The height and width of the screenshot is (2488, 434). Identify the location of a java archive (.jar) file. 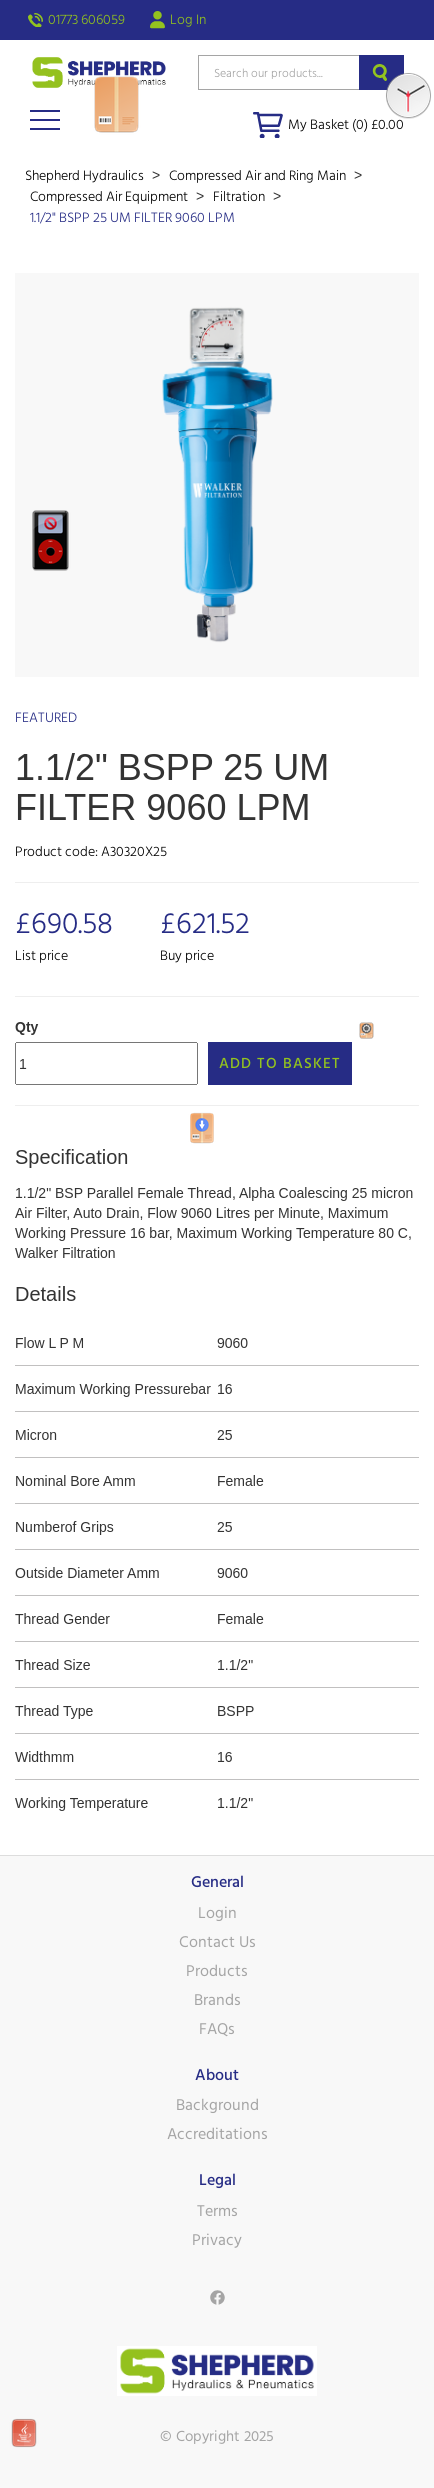
(24, 2433).